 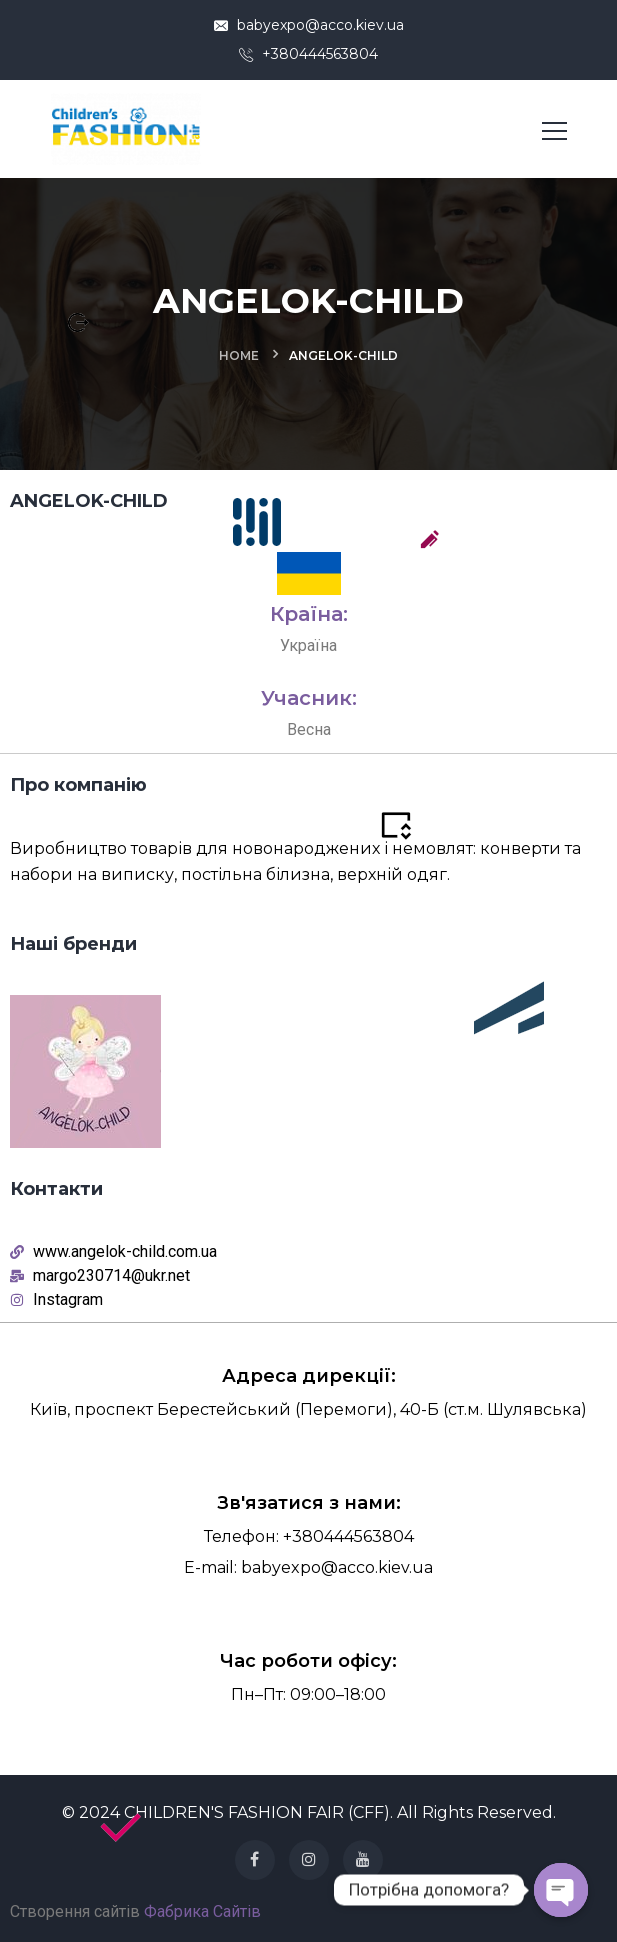 I want to click on log out of your account, so click(x=77, y=322).